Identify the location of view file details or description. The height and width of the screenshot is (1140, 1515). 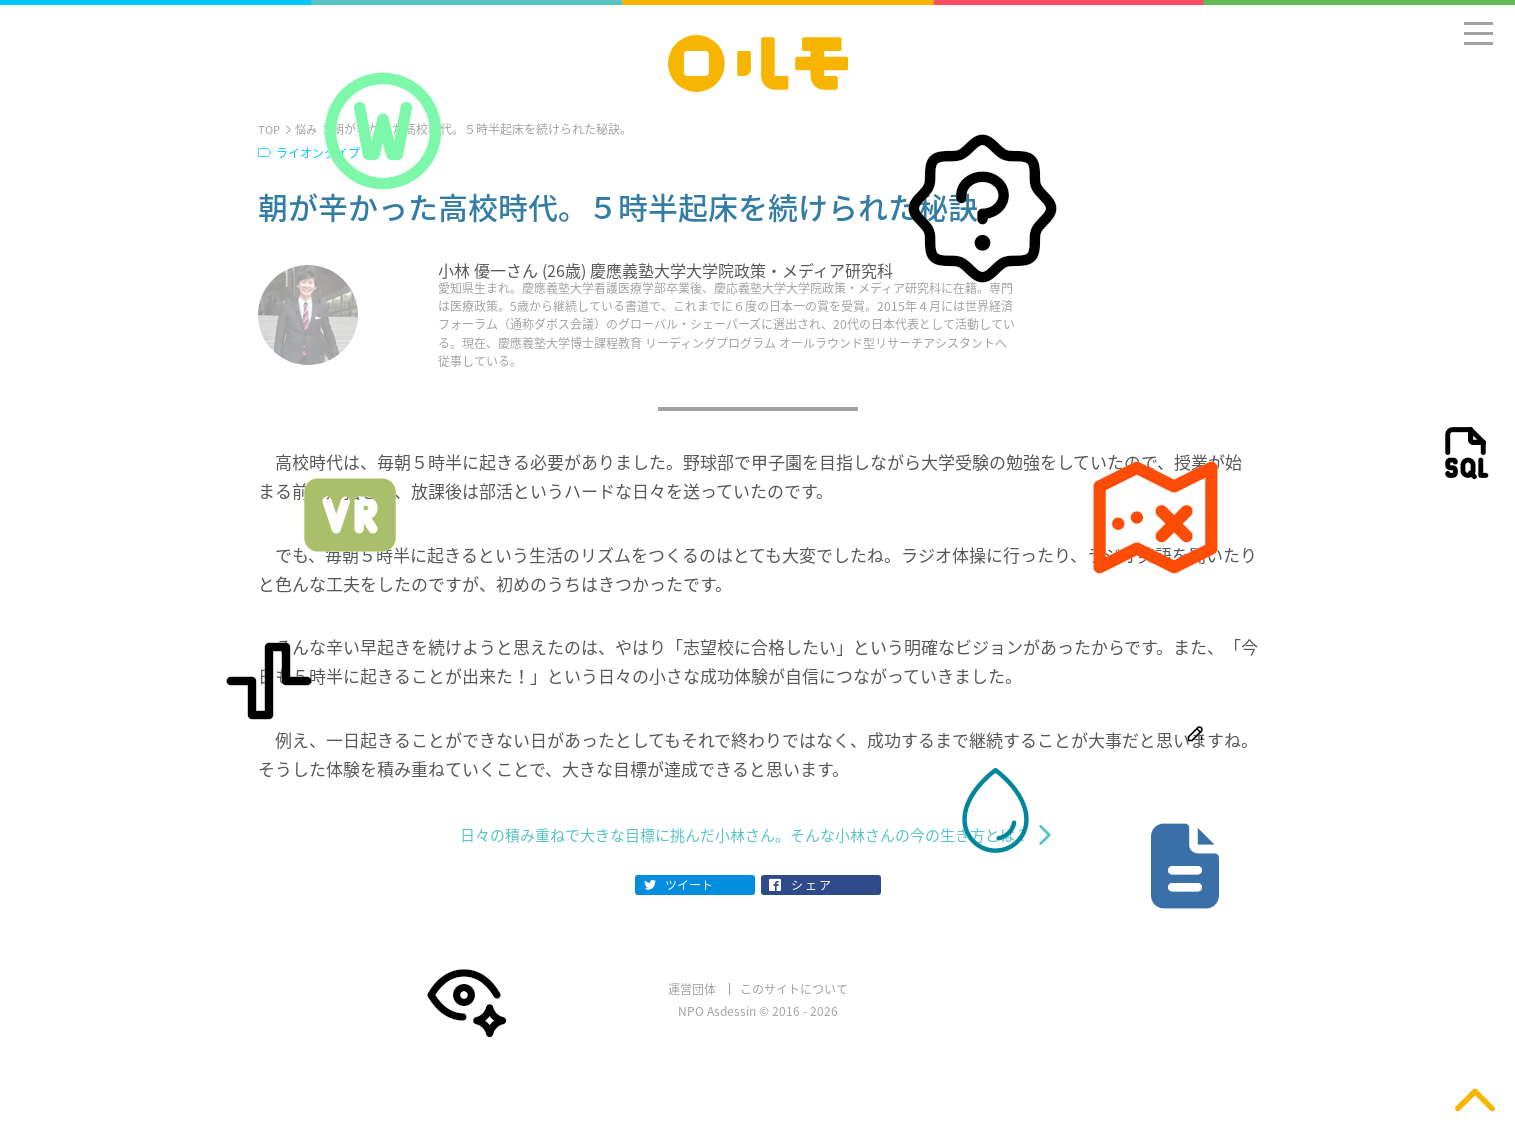
(1185, 866).